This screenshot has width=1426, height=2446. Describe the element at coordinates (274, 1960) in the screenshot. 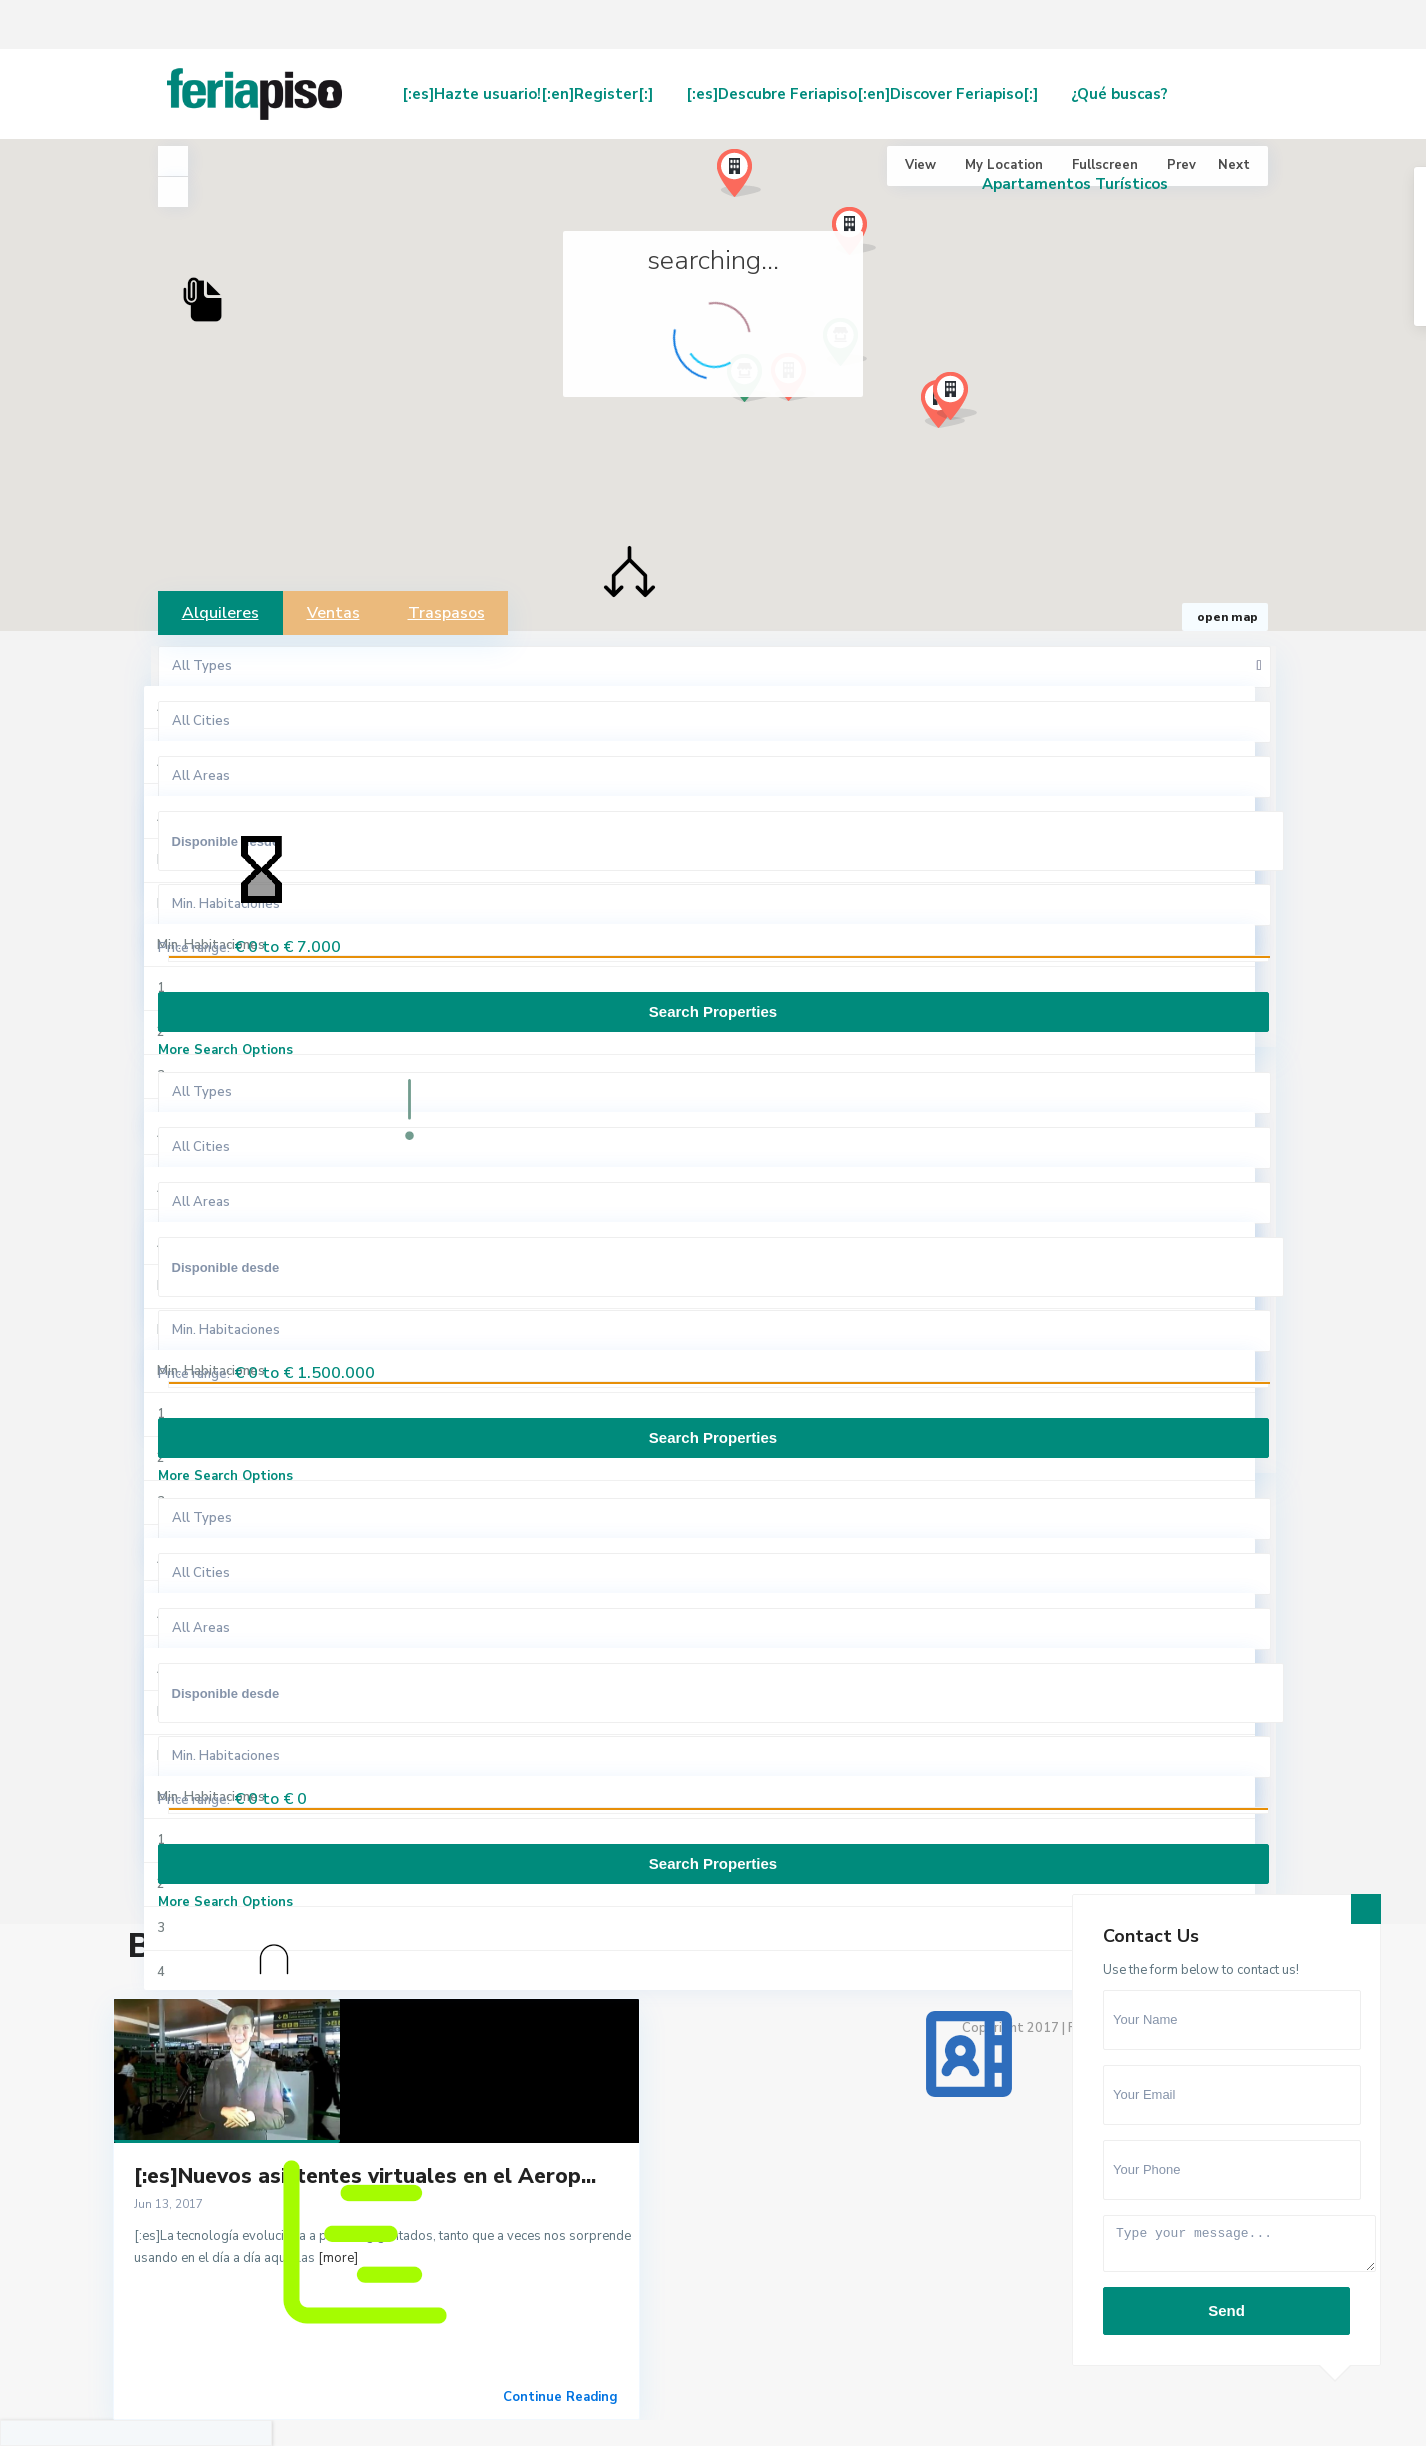

I see `indicates set intersection in data operations` at that location.